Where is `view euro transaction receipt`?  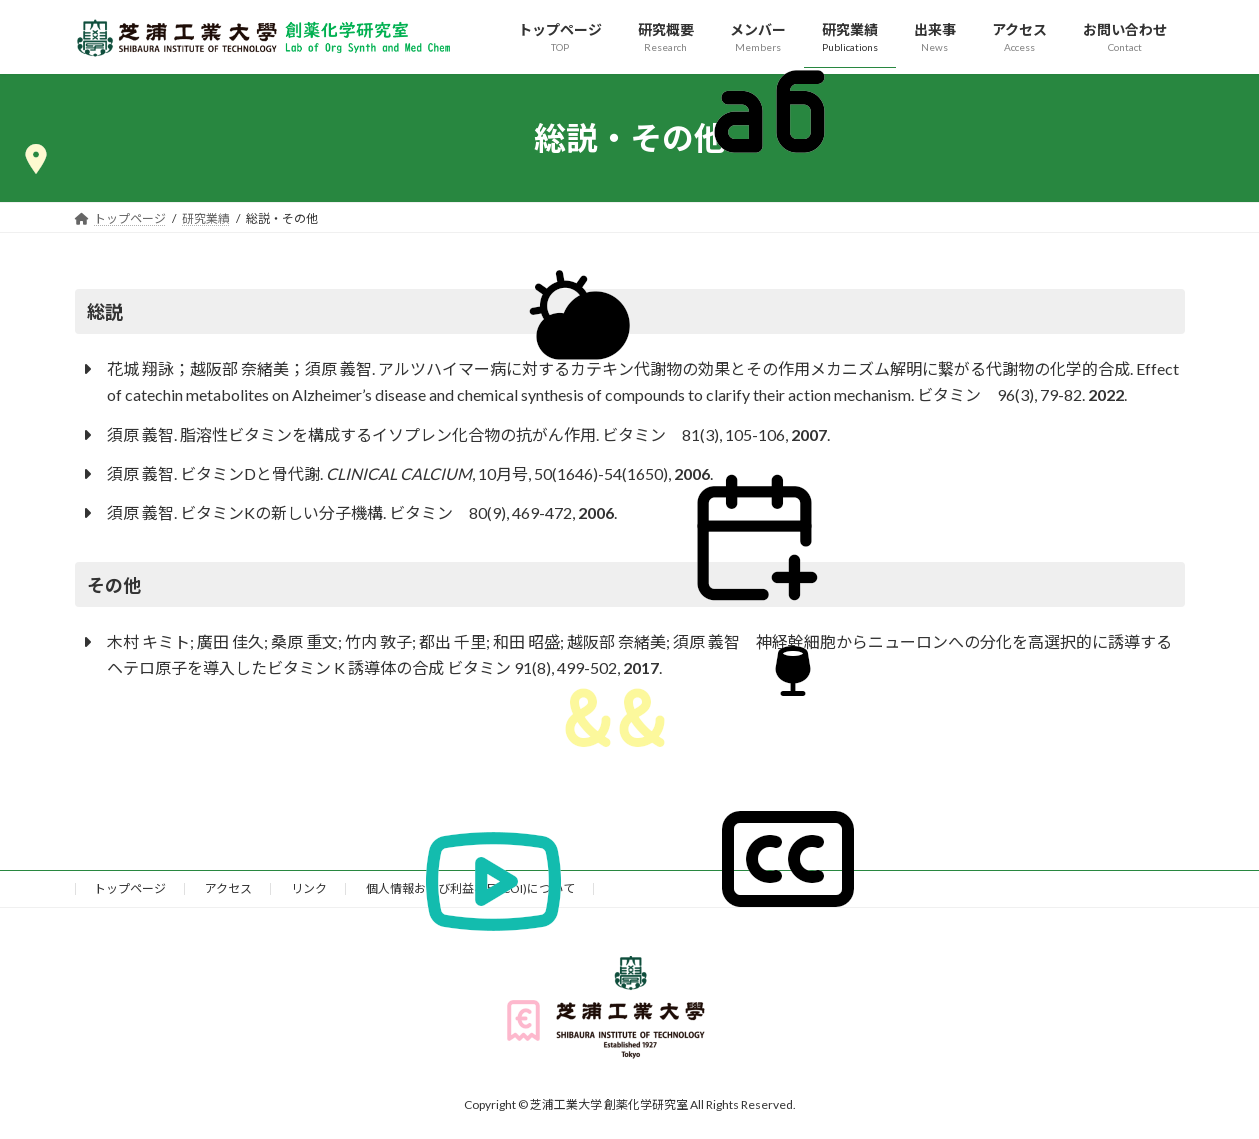 view euro transaction receipt is located at coordinates (523, 1020).